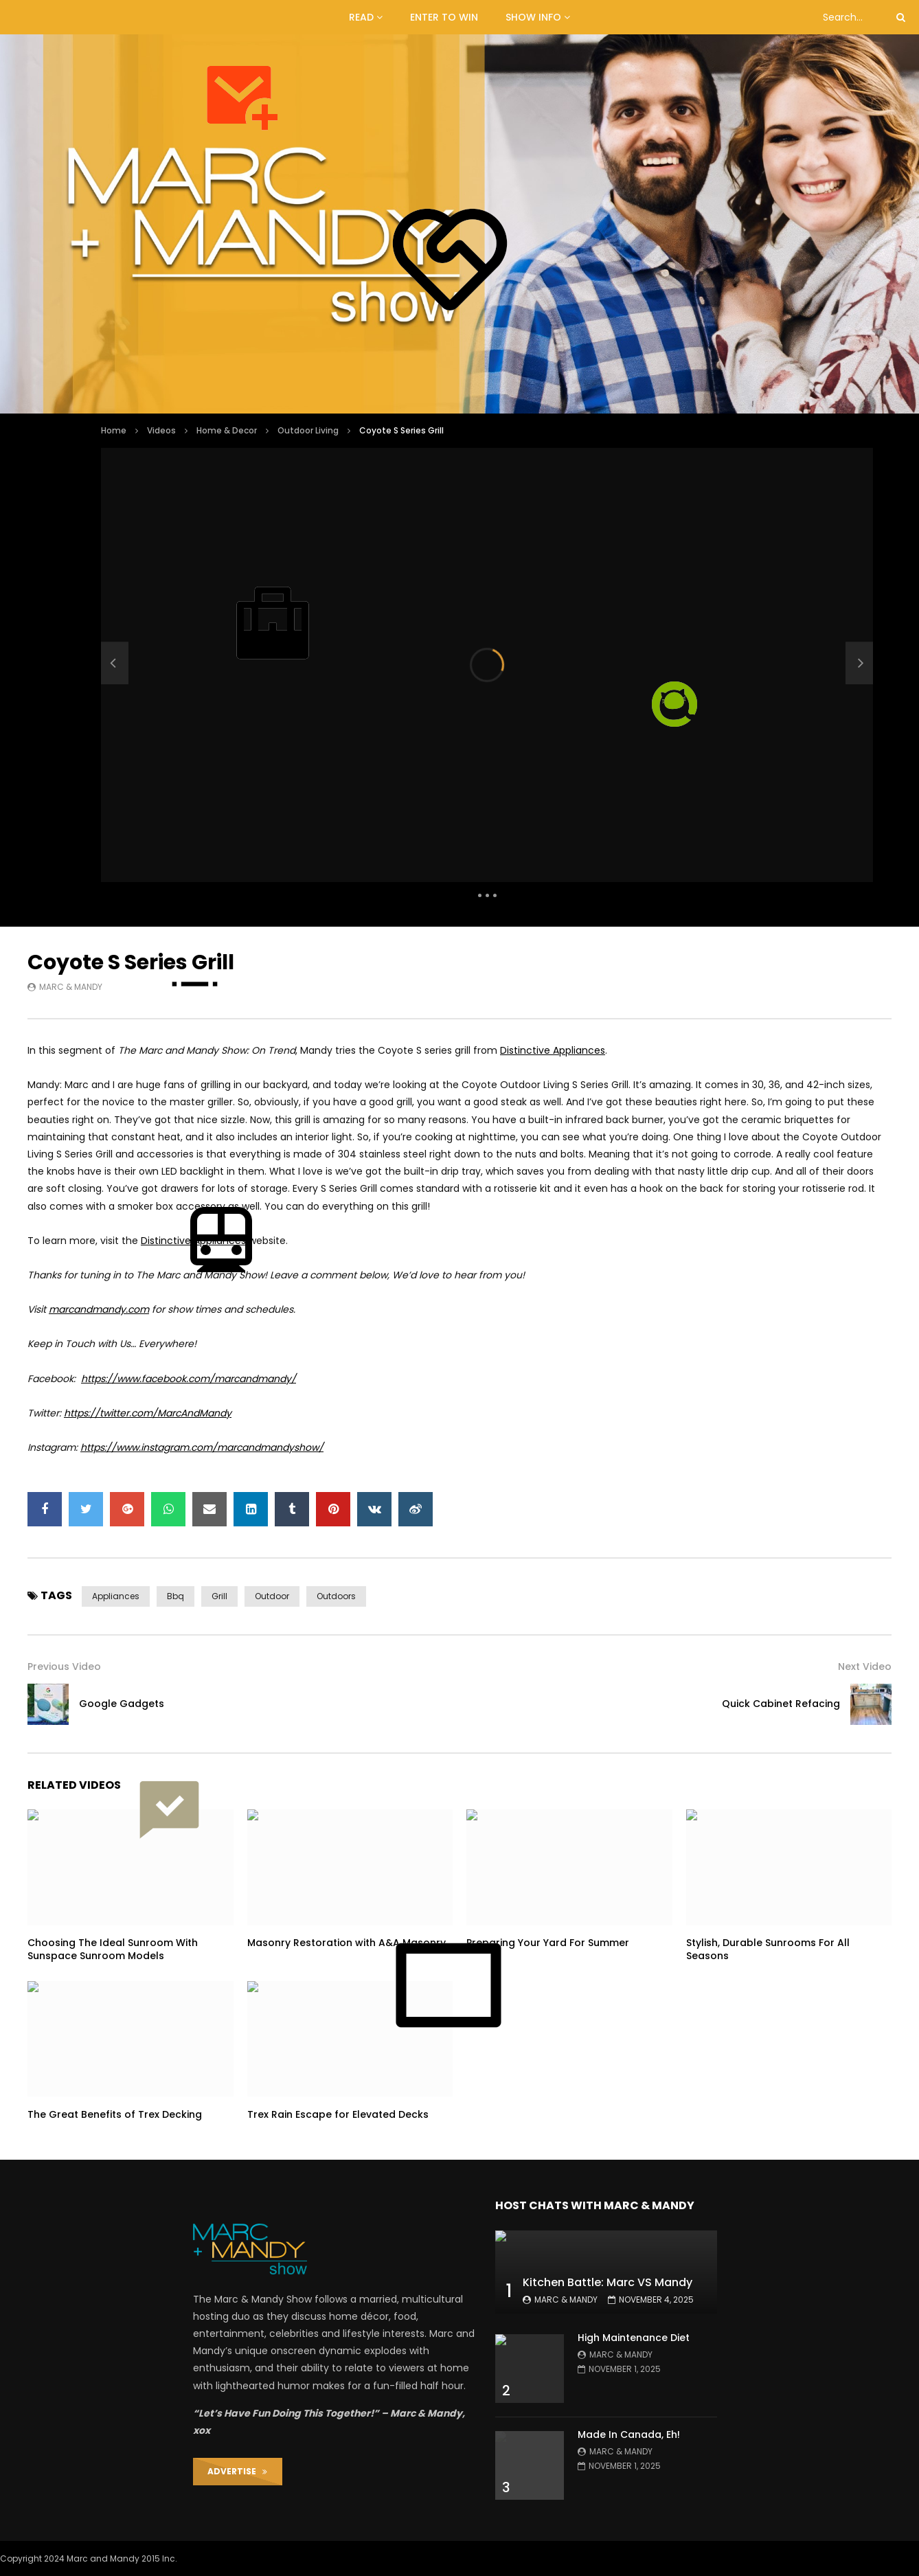 This screenshot has width=919, height=2576. Describe the element at coordinates (239, 95) in the screenshot. I see `compose a new email` at that location.